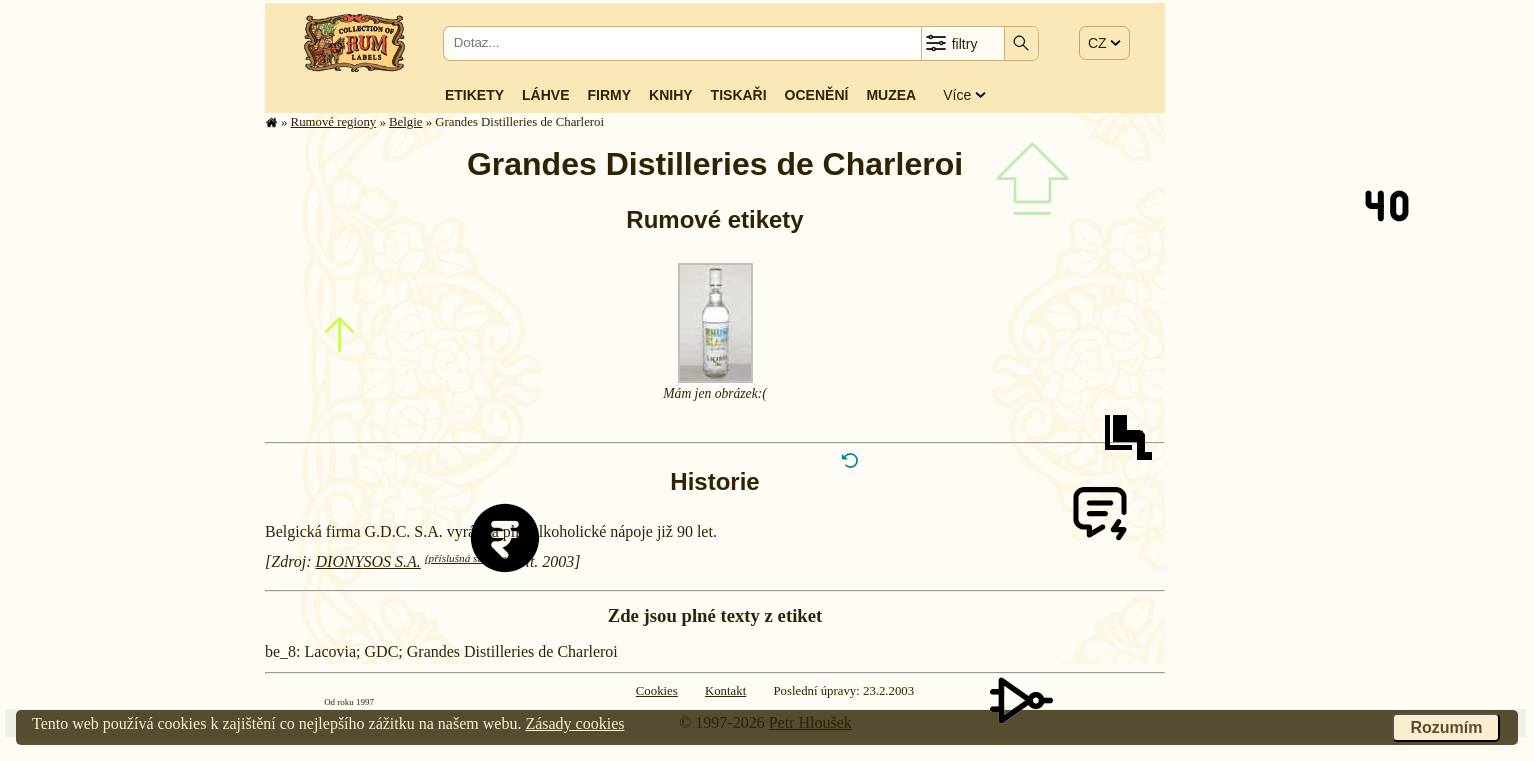 The width and height of the screenshot is (1534, 761). I want to click on represents a logic NOT gate in circuit design, so click(1021, 700).